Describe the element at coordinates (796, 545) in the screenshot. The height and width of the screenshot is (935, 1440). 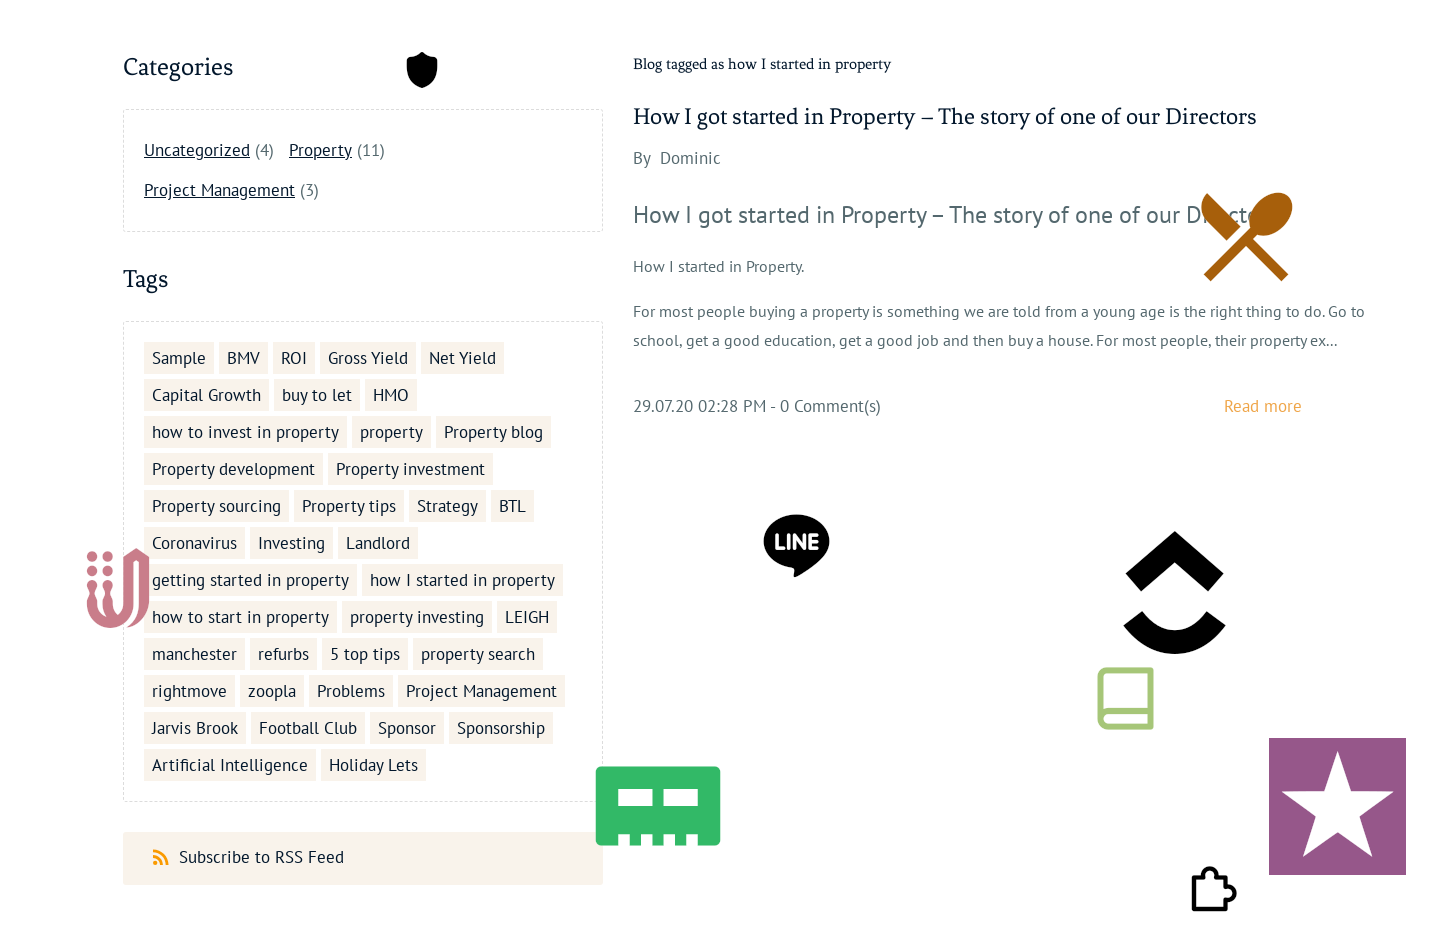
I see `open the LINE messaging app` at that location.